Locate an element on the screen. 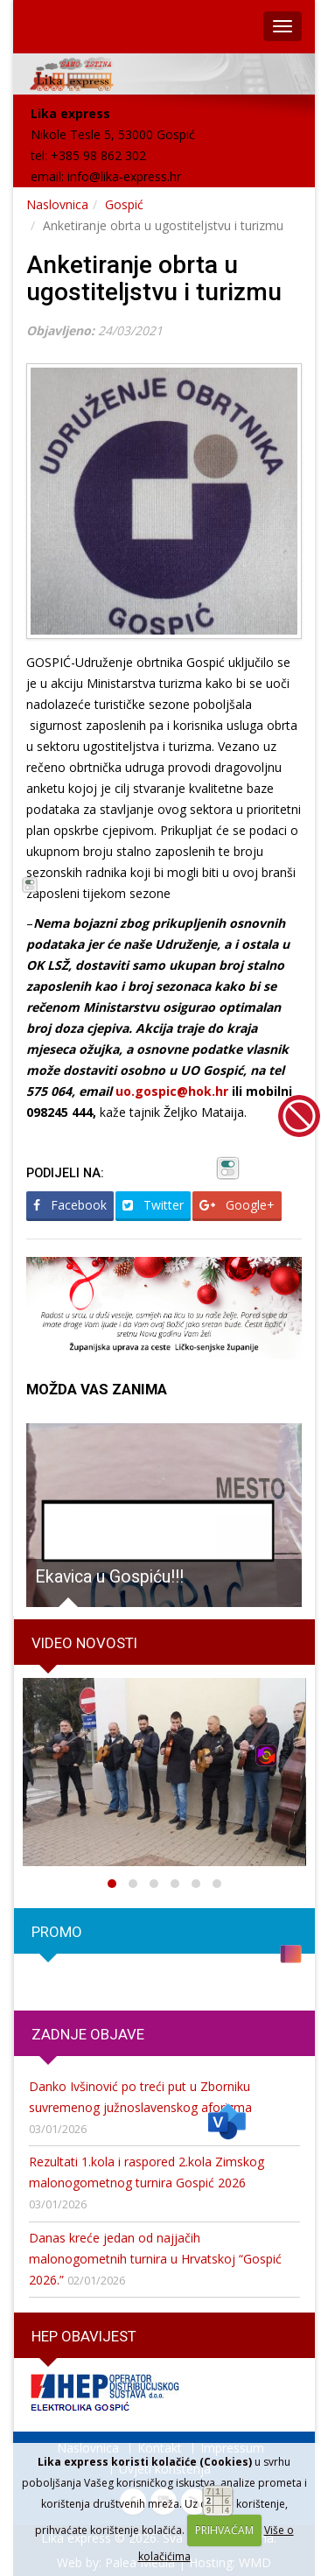 The image size is (328, 2576). access the desktop folder is located at coordinates (290, 1953).